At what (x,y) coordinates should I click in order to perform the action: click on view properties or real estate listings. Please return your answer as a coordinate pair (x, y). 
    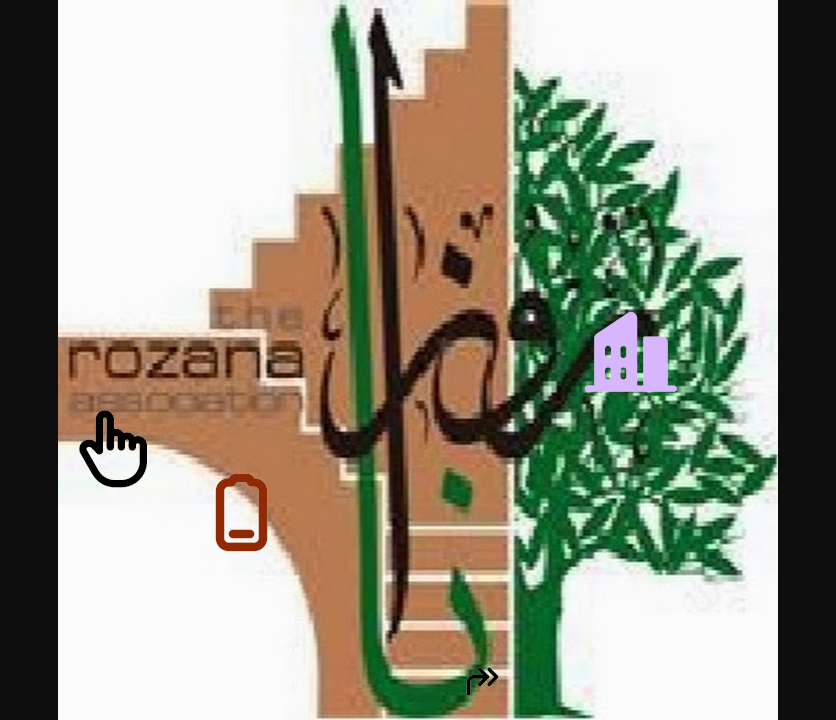
    Looking at the image, I should click on (631, 355).